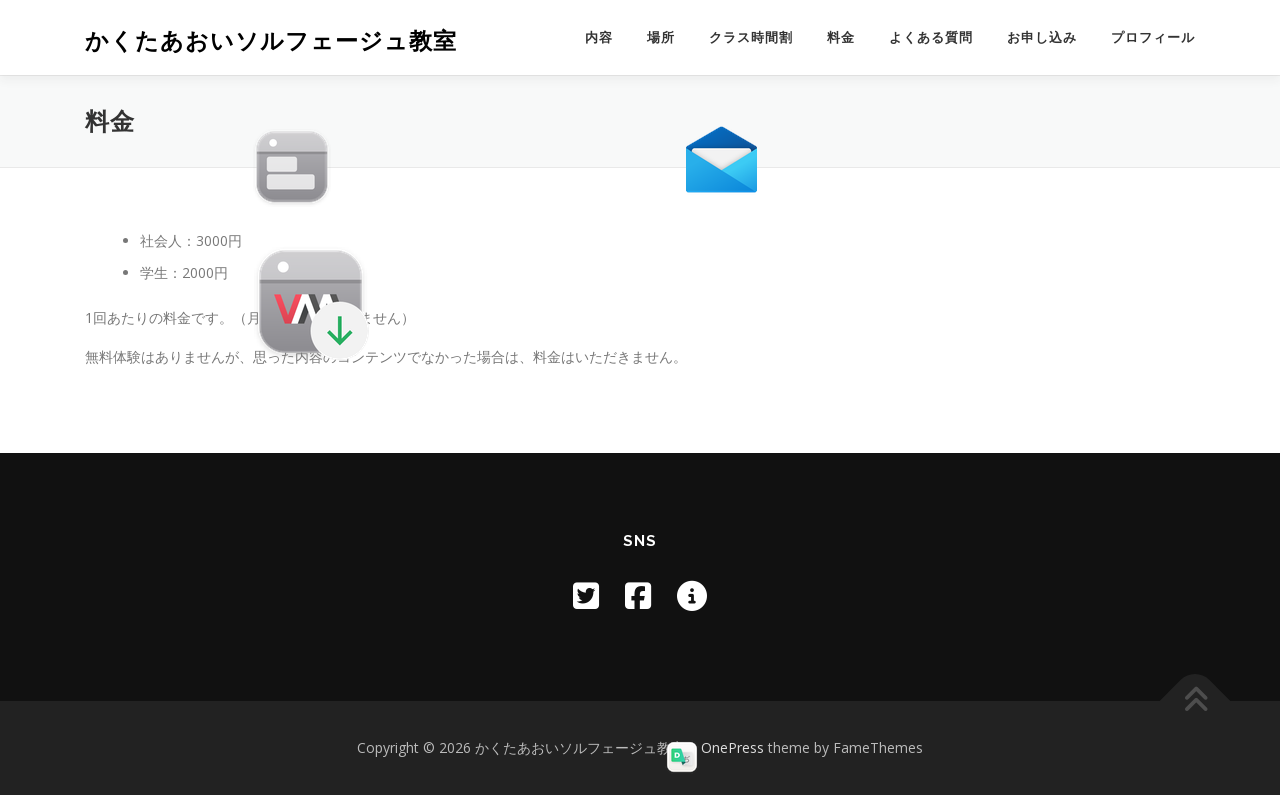  Describe the element at coordinates (682, 757) in the screenshot. I see `open dialect translation app` at that location.